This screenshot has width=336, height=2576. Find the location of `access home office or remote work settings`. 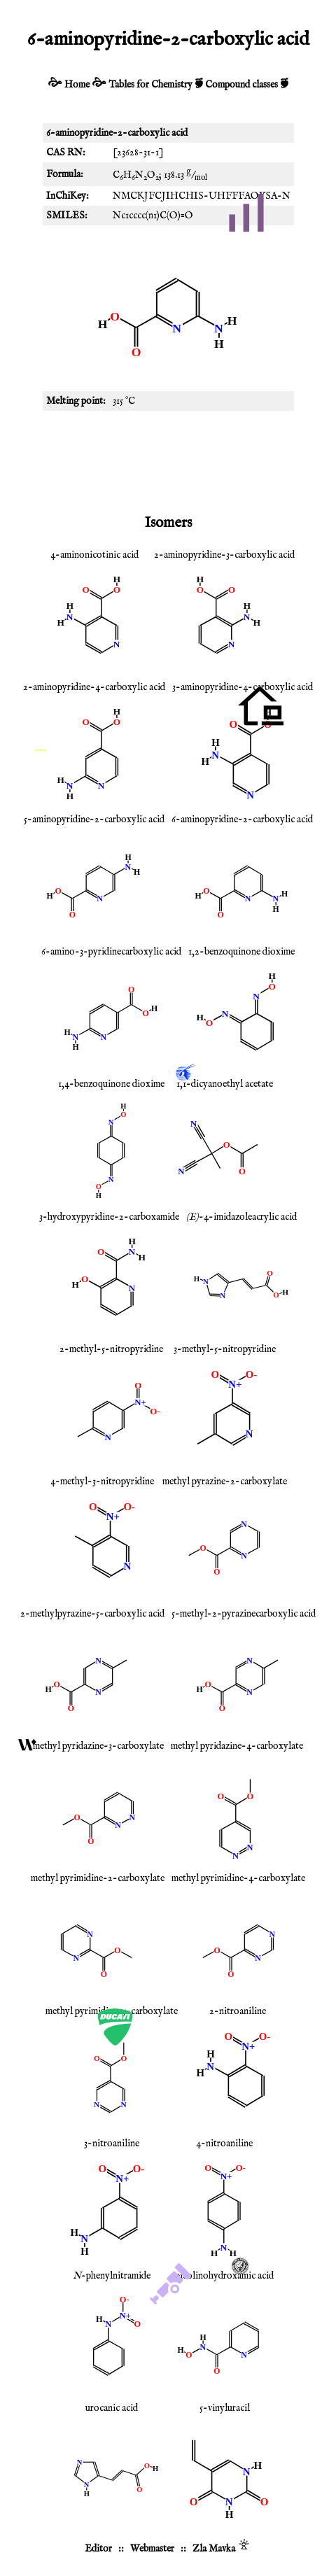

access home office or remote work settings is located at coordinates (260, 708).